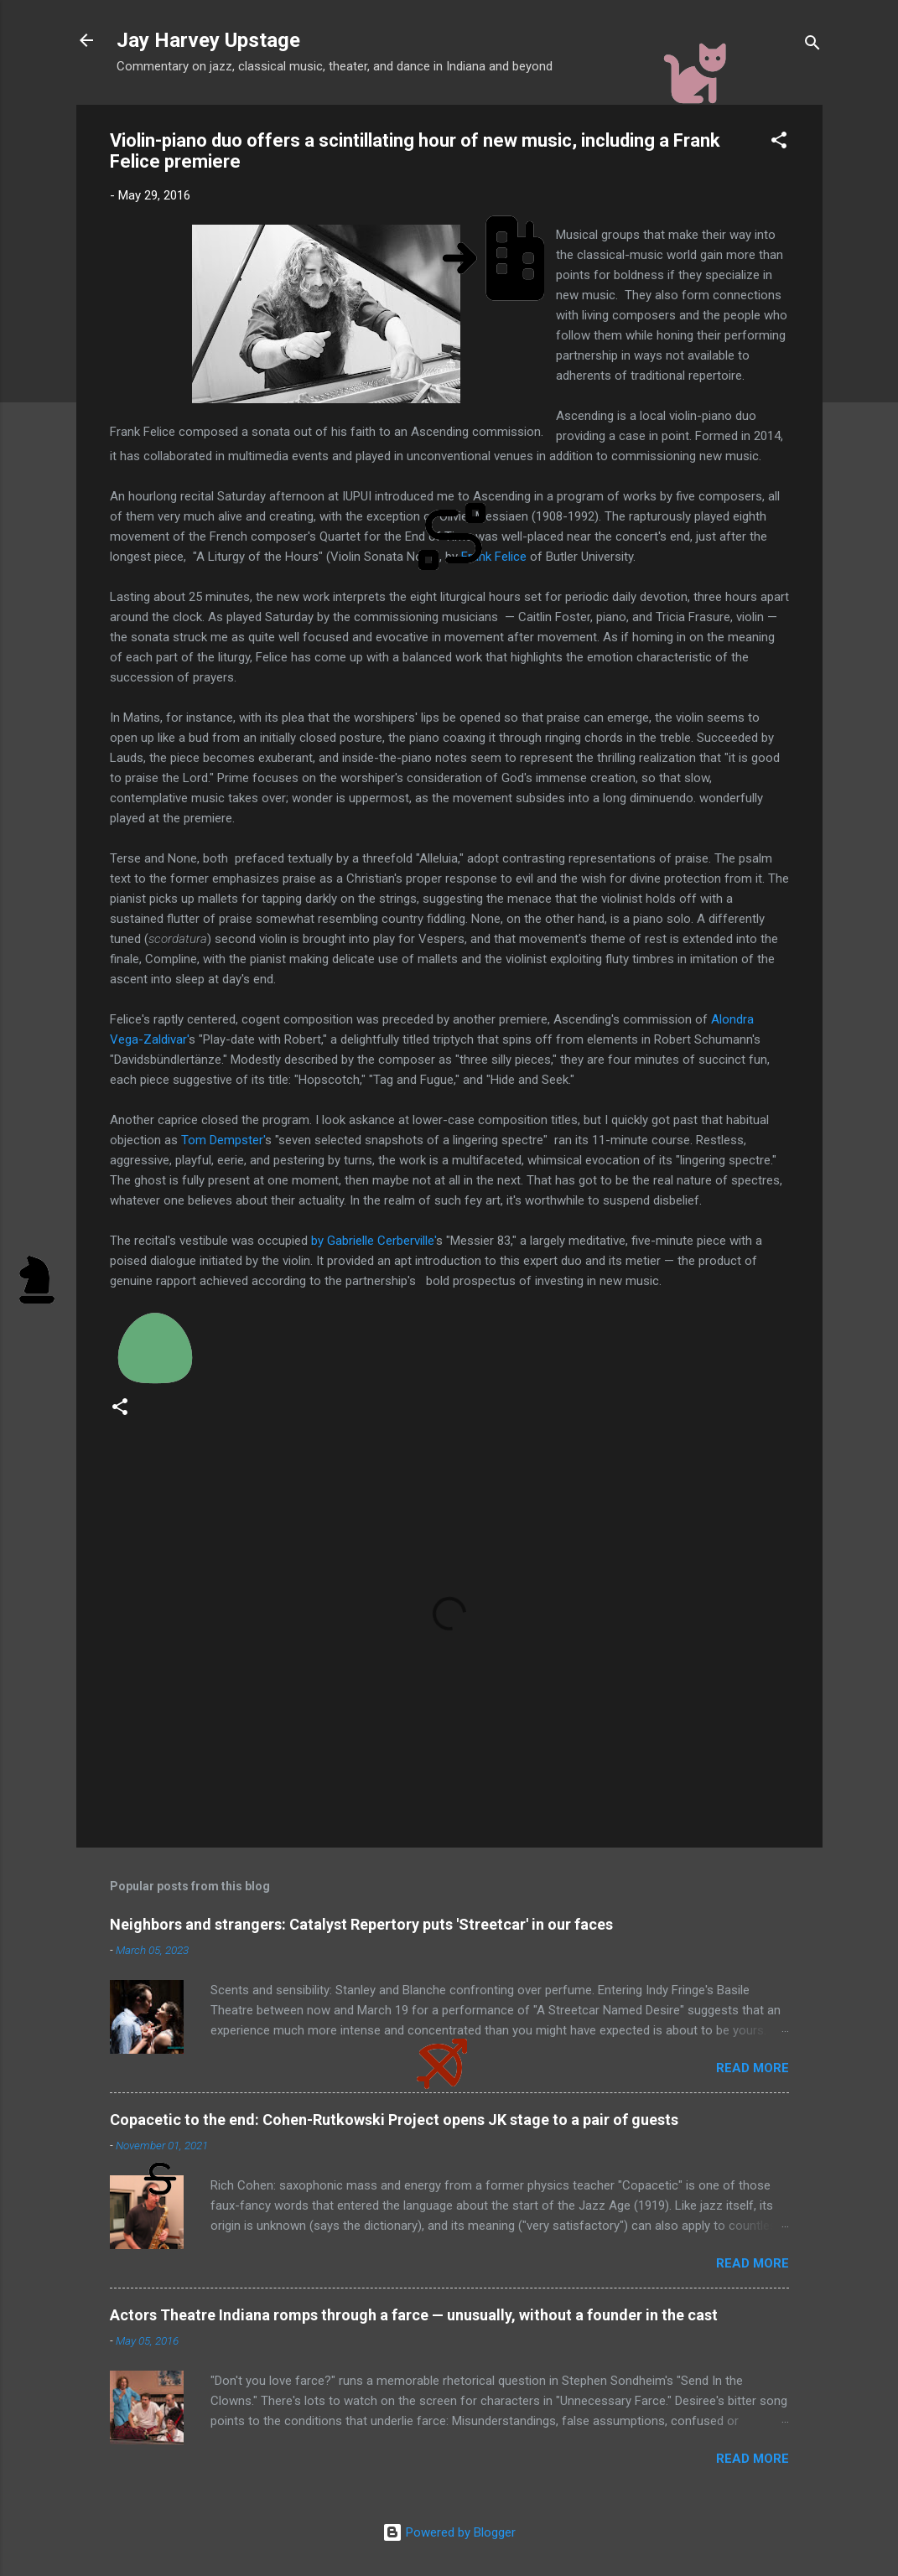  Describe the element at coordinates (155, 1346) in the screenshot. I see `decorative blob shape element` at that location.